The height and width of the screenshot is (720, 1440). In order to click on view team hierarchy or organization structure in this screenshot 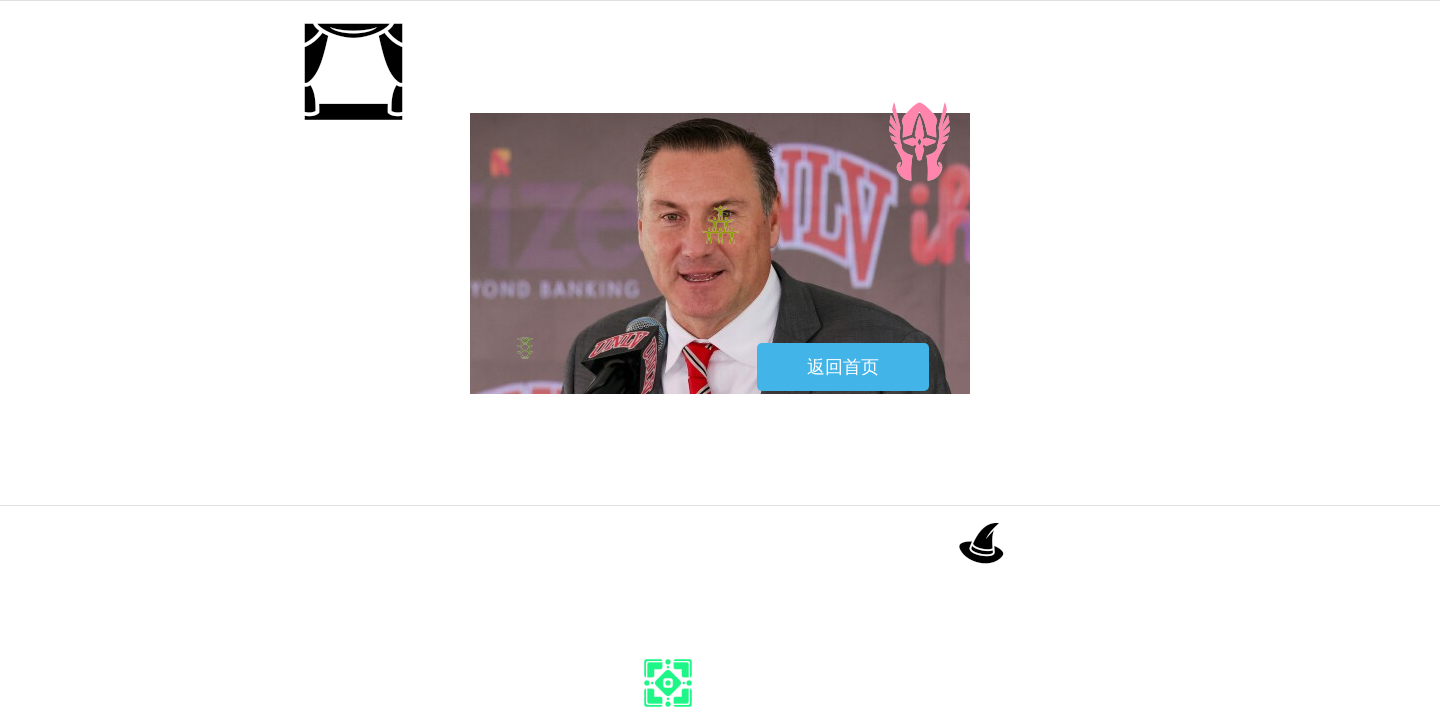, I will do `click(720, 224)`.